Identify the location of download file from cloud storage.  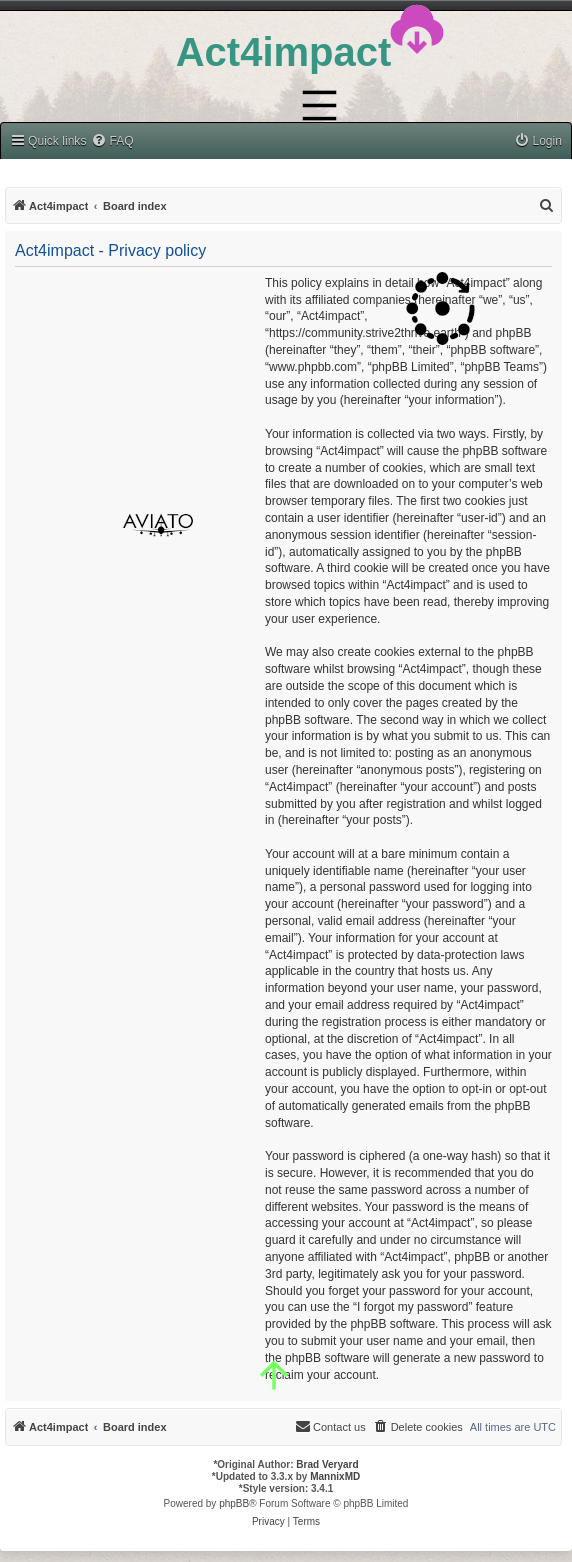
(417, 29).